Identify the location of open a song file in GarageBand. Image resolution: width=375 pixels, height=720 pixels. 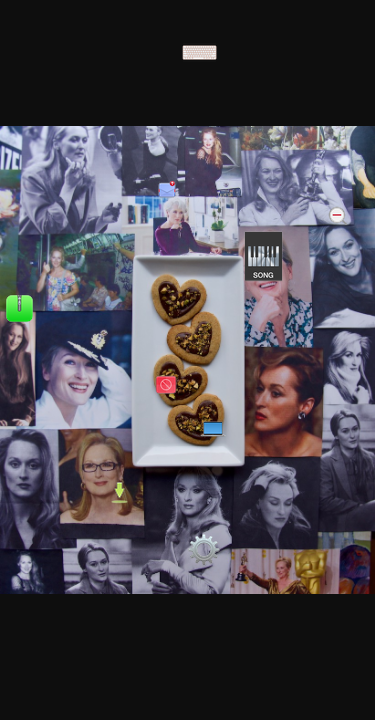
(263, 257).